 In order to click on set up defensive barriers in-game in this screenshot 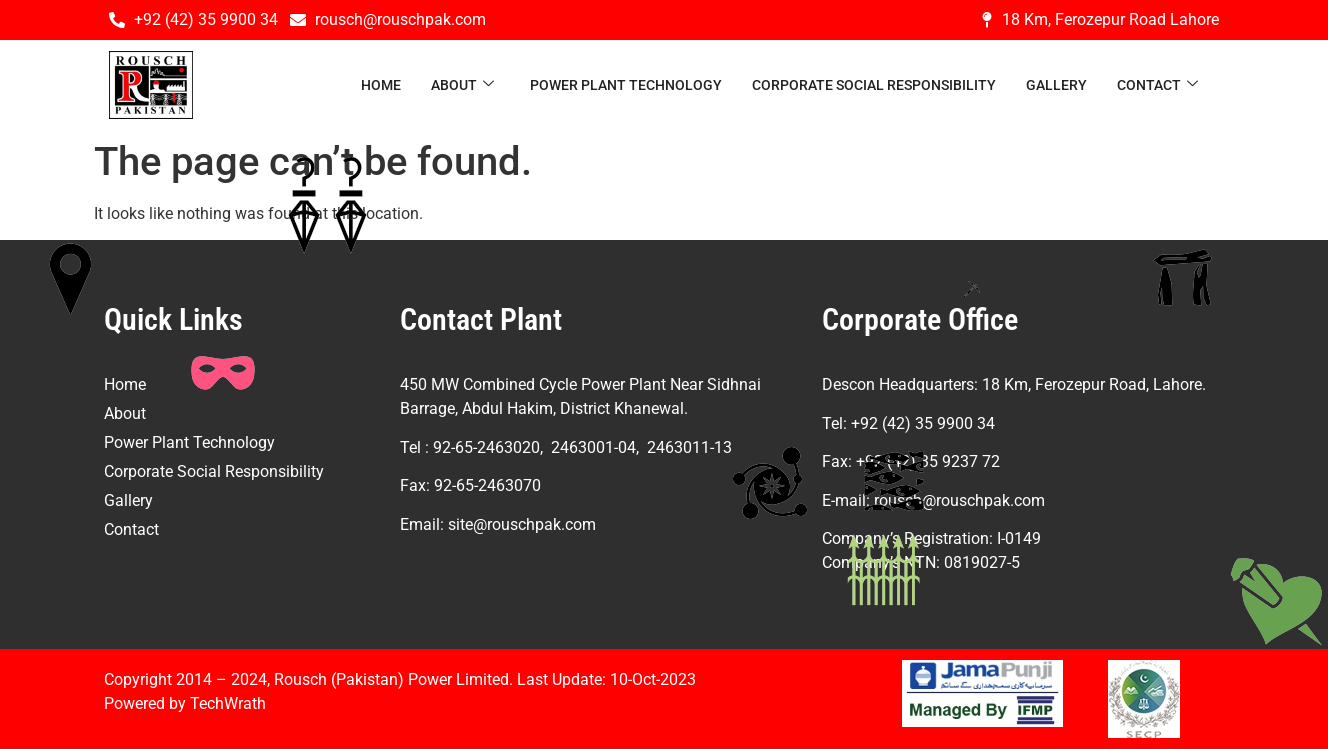, I will do `click(883, 569)`.